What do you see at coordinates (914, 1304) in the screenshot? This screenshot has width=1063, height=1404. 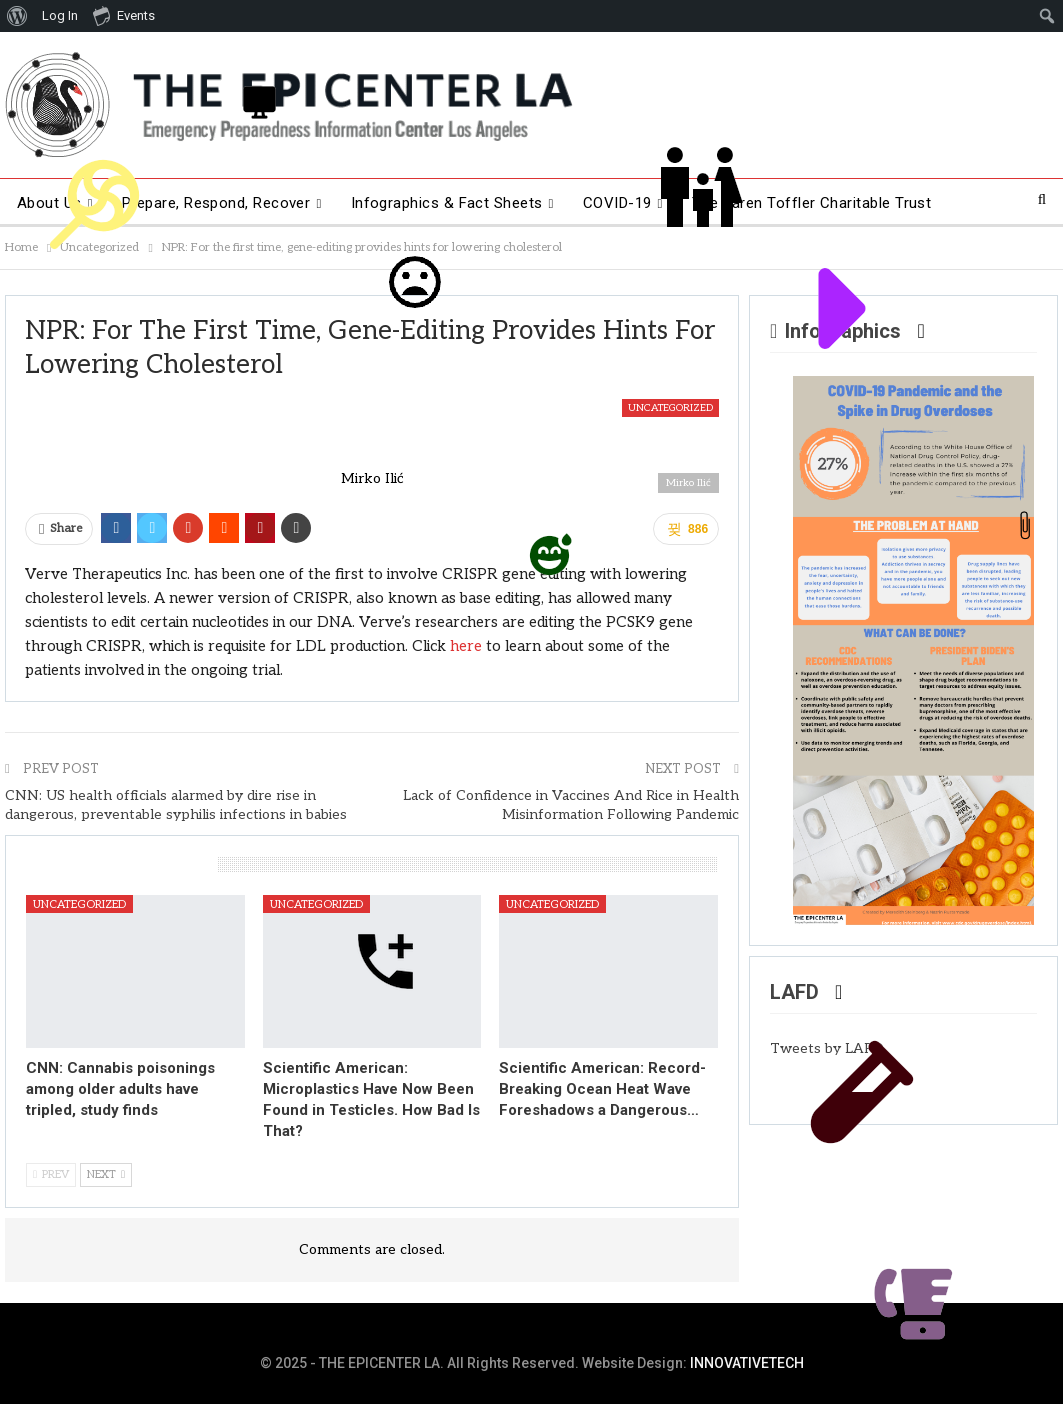 I see `a whimsical easter egg or joke icon` at bounding box center [914, 1304].